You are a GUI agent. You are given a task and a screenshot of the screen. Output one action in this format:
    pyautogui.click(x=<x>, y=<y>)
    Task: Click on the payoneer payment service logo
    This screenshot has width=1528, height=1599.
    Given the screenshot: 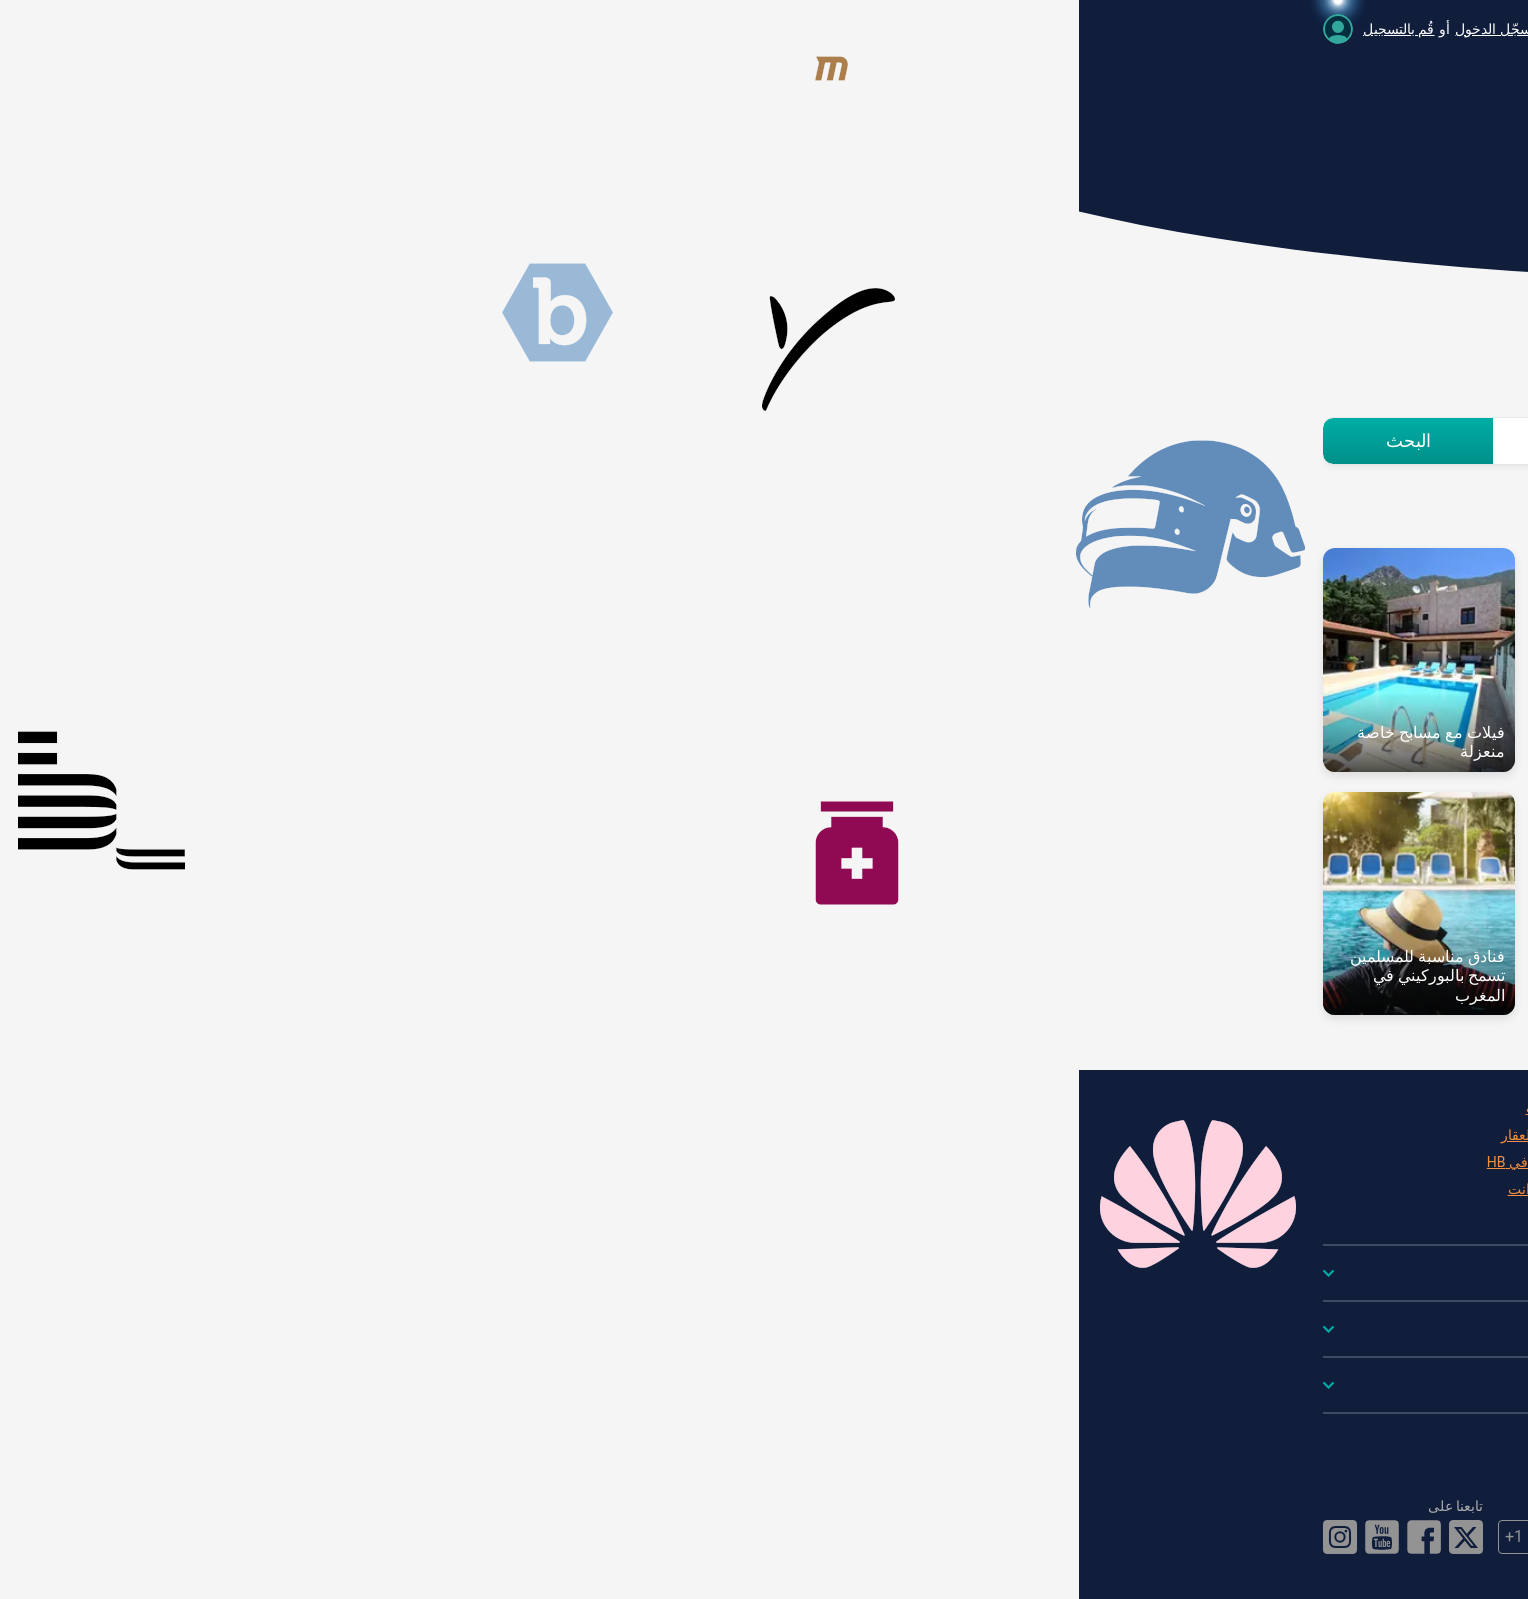 What is the action you would take?
    pyautogui.click(x=828, y=349)
    